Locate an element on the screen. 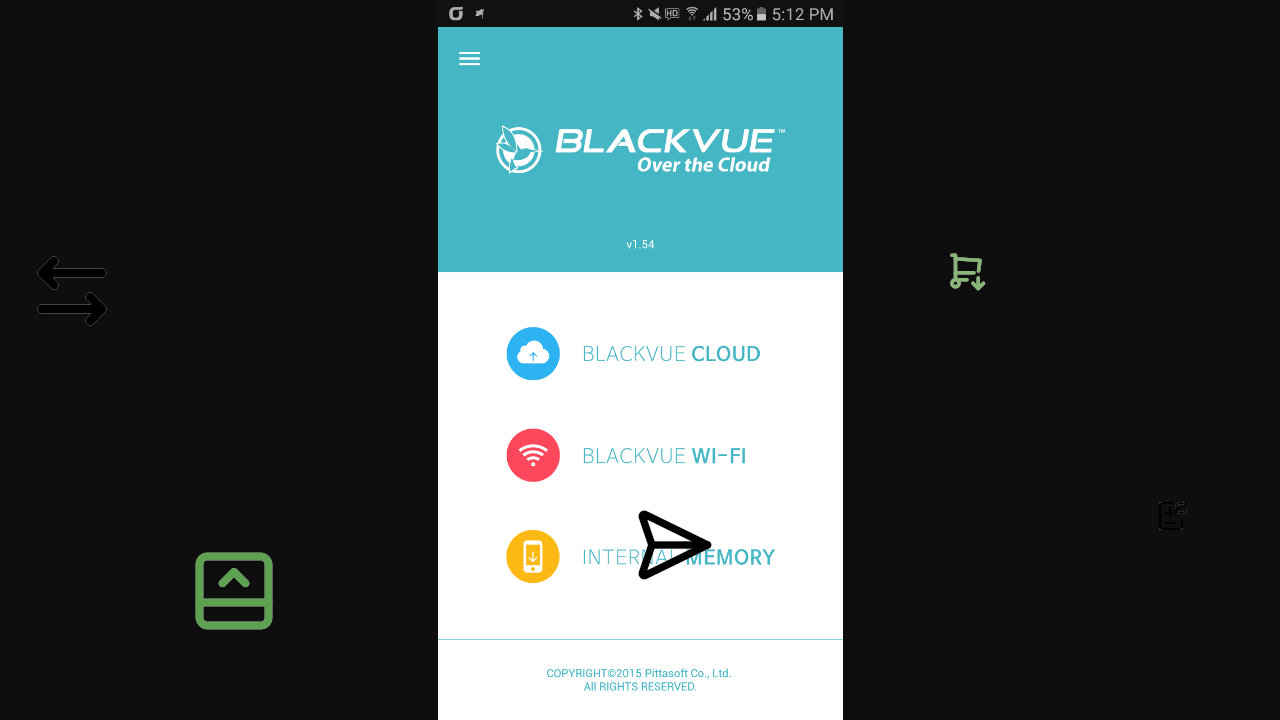  download or export shopping cart contents is located at coordinates (966, 271).